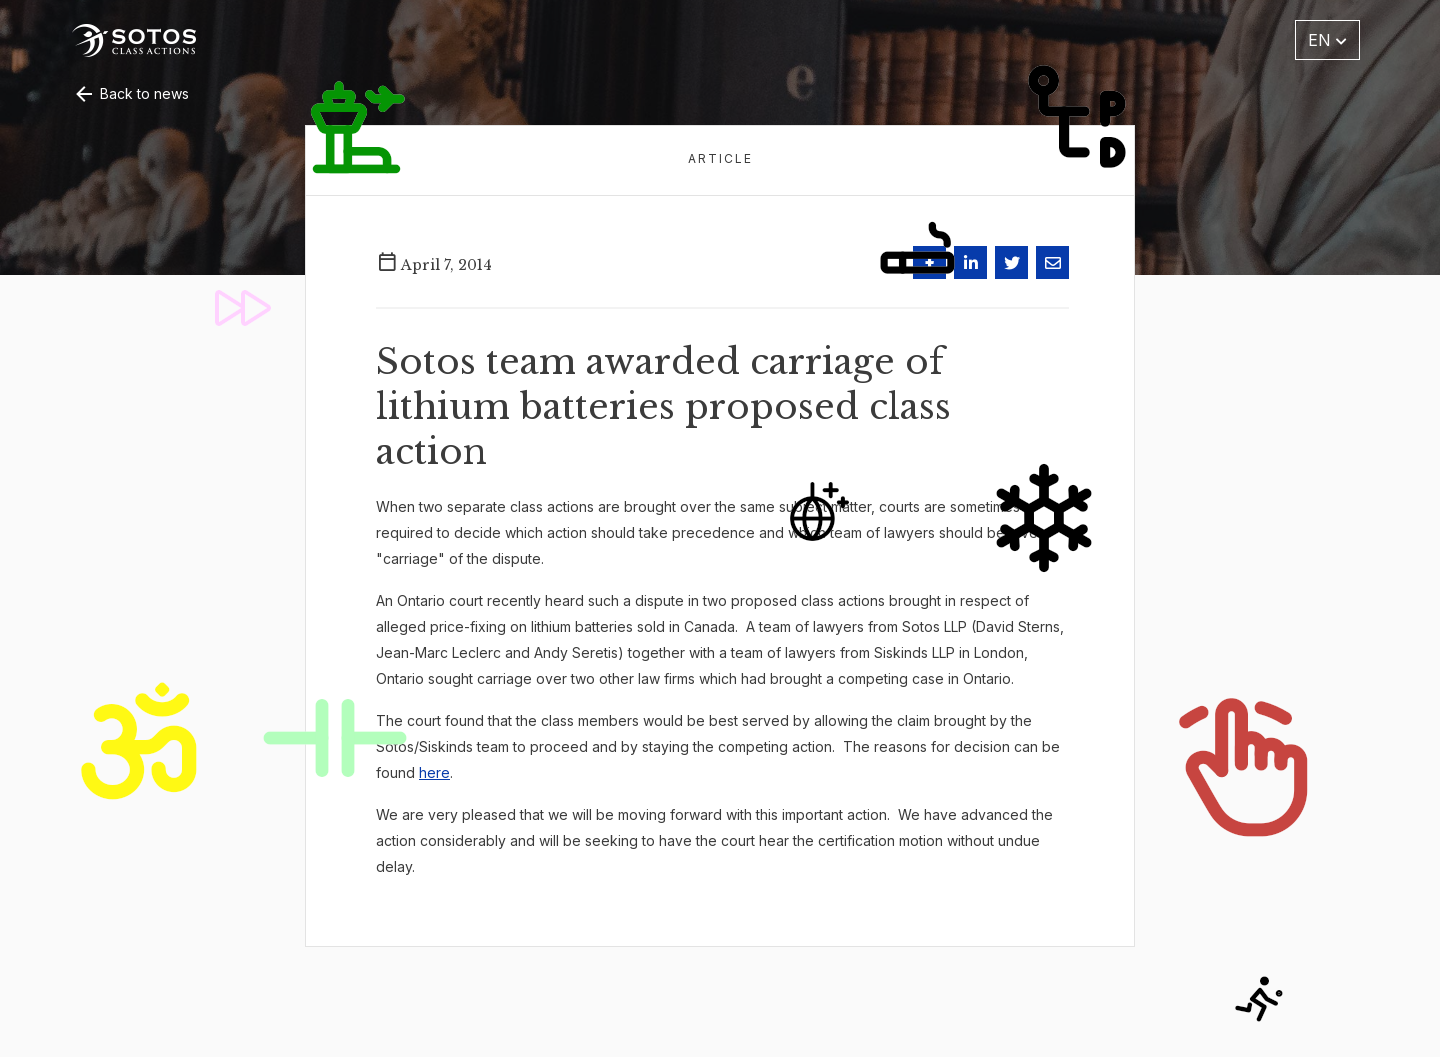  Describe the element at coordinates (917, 251) in the screenshot. I see `indicates a designated smoking area` at that location.